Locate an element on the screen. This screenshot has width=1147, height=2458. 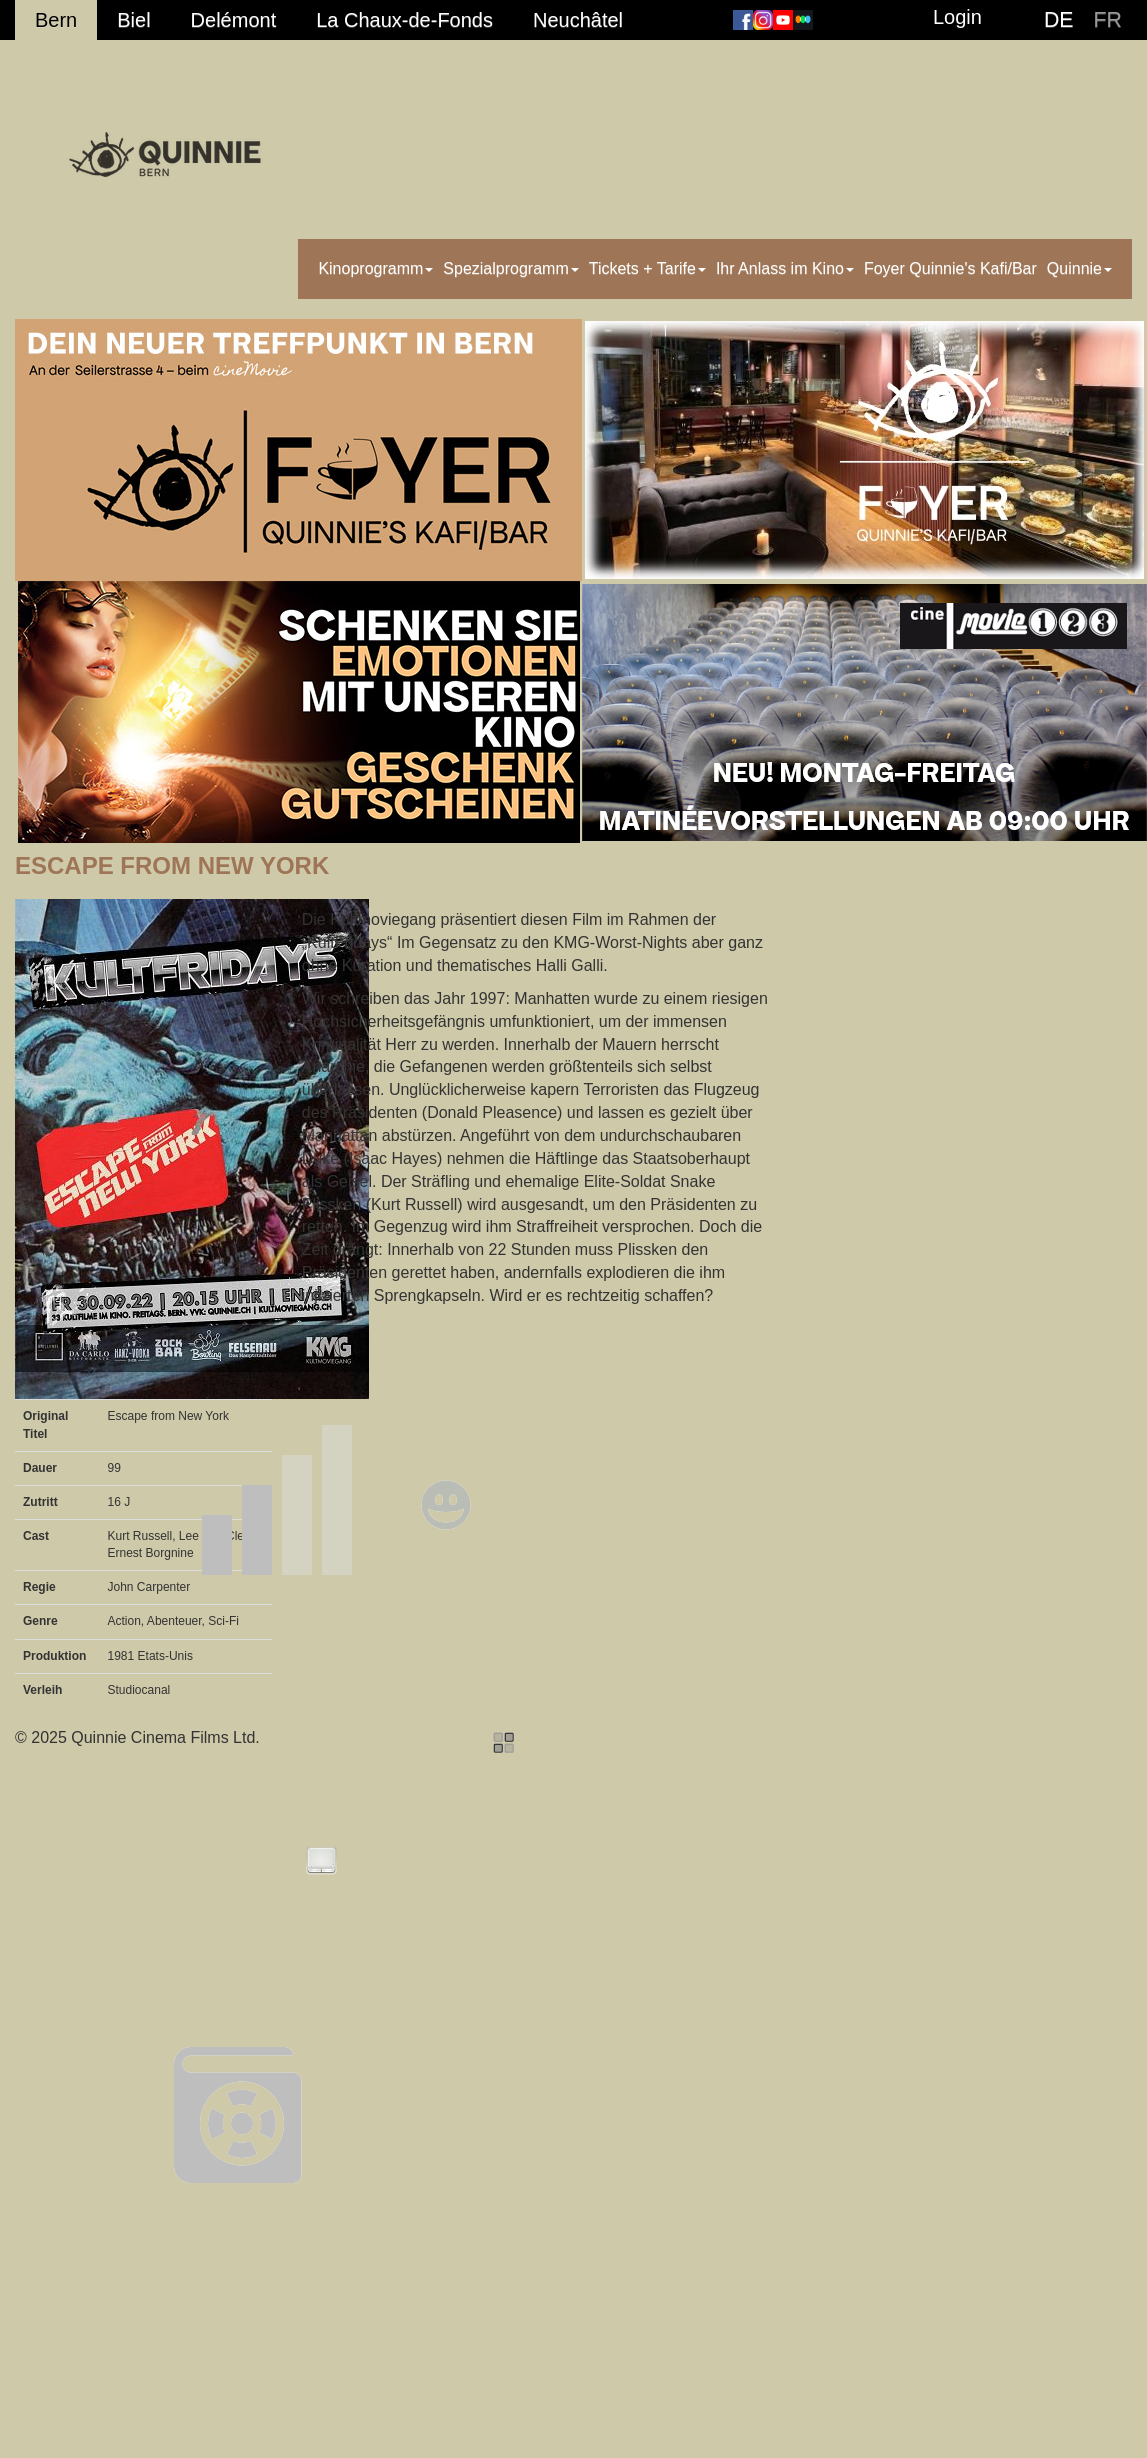
indicates moderate cellular signal strength is located at coordinates (282, 1505).